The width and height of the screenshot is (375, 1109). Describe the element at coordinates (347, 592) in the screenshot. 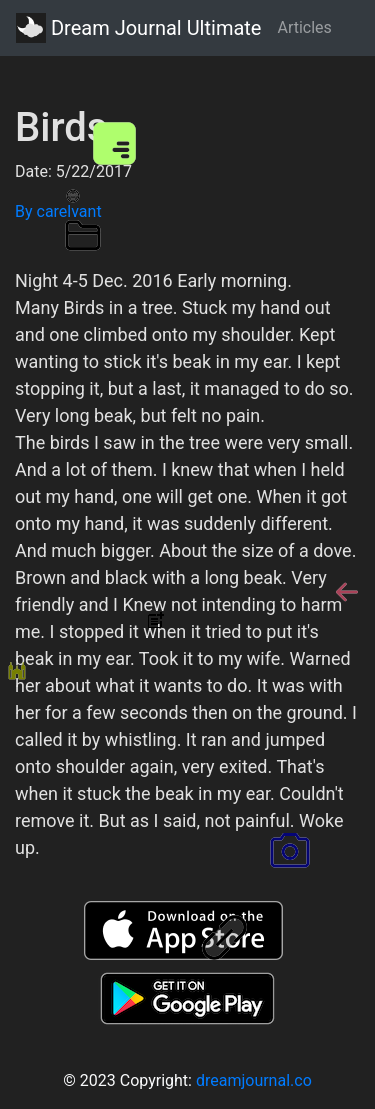

I see `go back to the previous screen` at that location.